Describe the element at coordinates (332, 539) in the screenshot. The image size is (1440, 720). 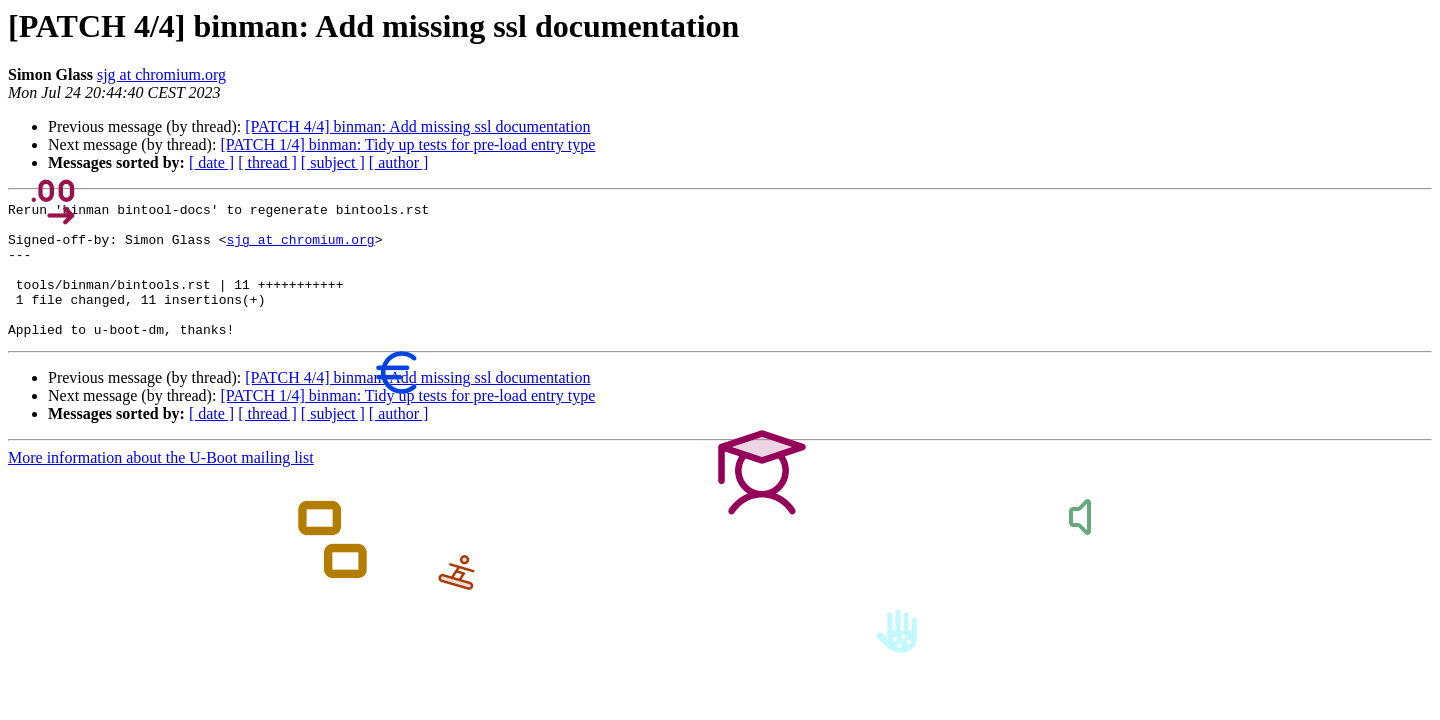
I see `ungroup selected objects` at that location.